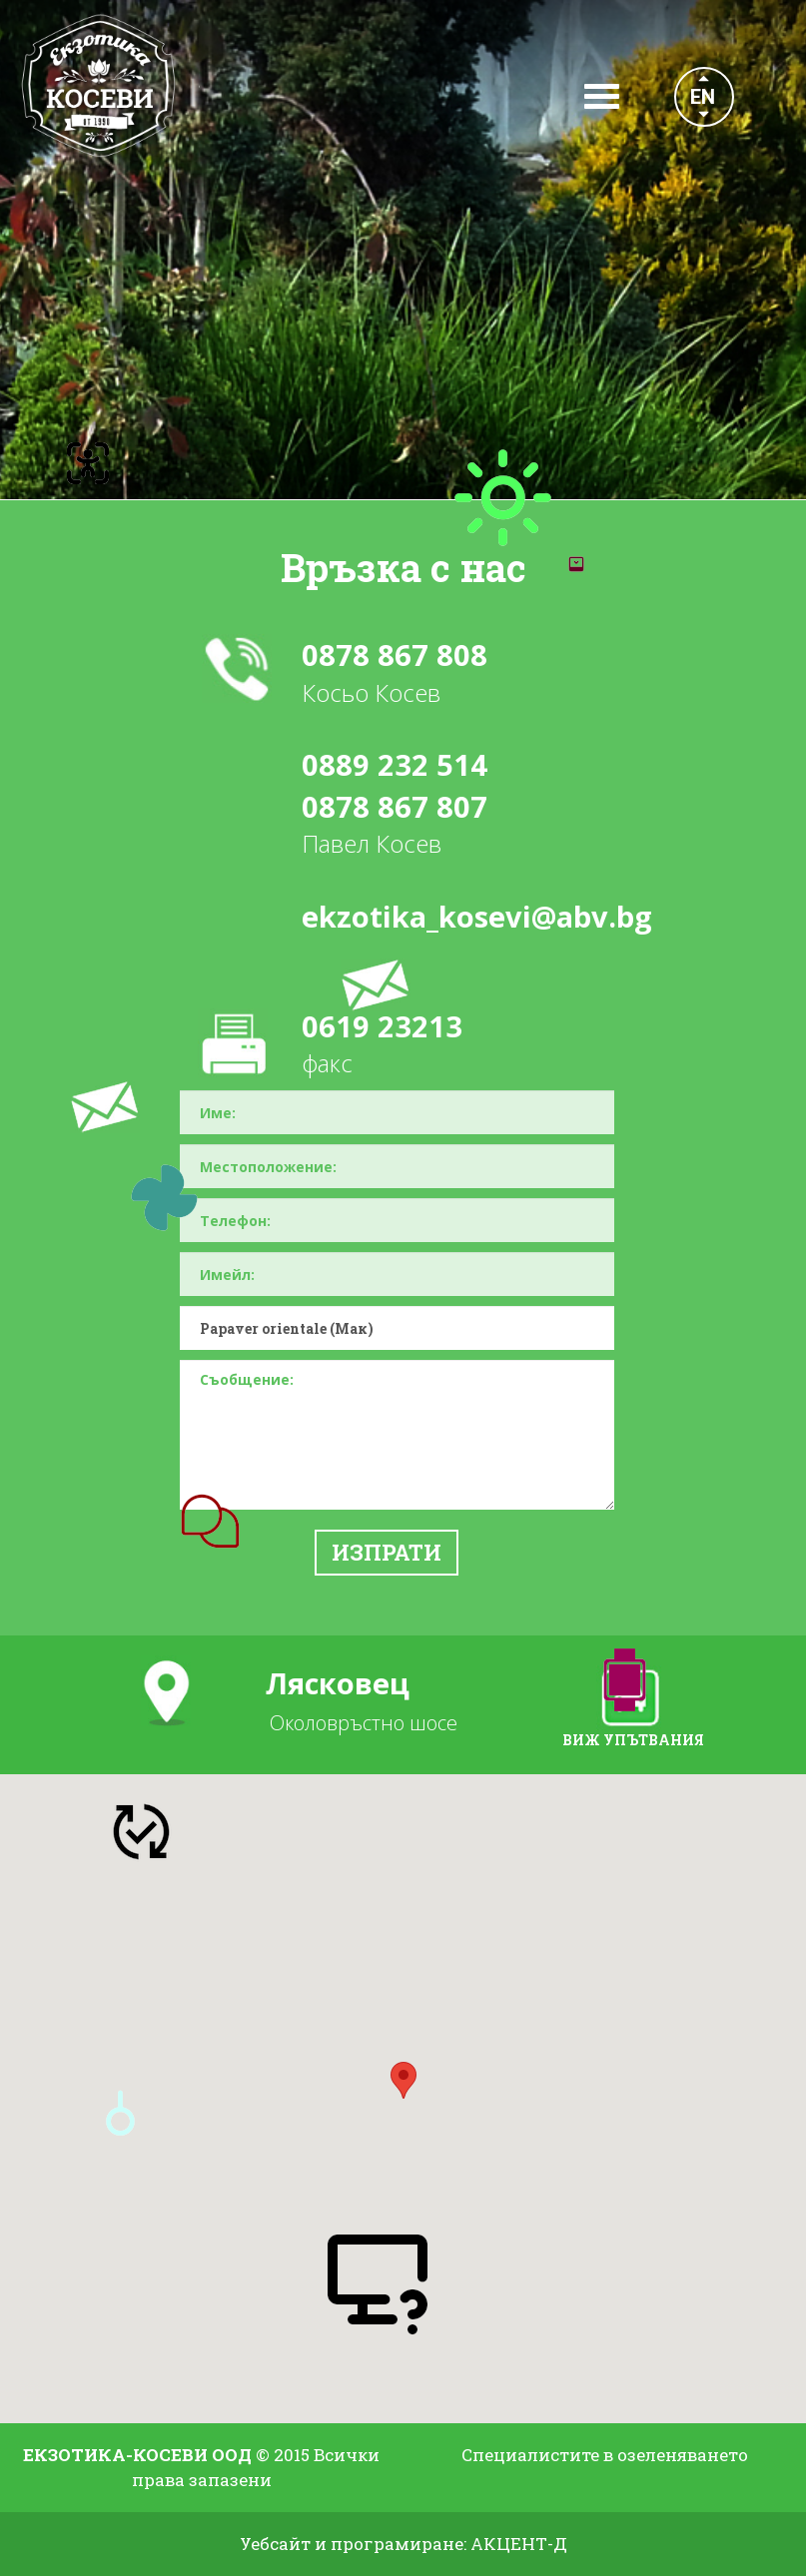  Describe the element at coordinates (502, 497) in the screenshot. I see `increase screen brightness` at that location.